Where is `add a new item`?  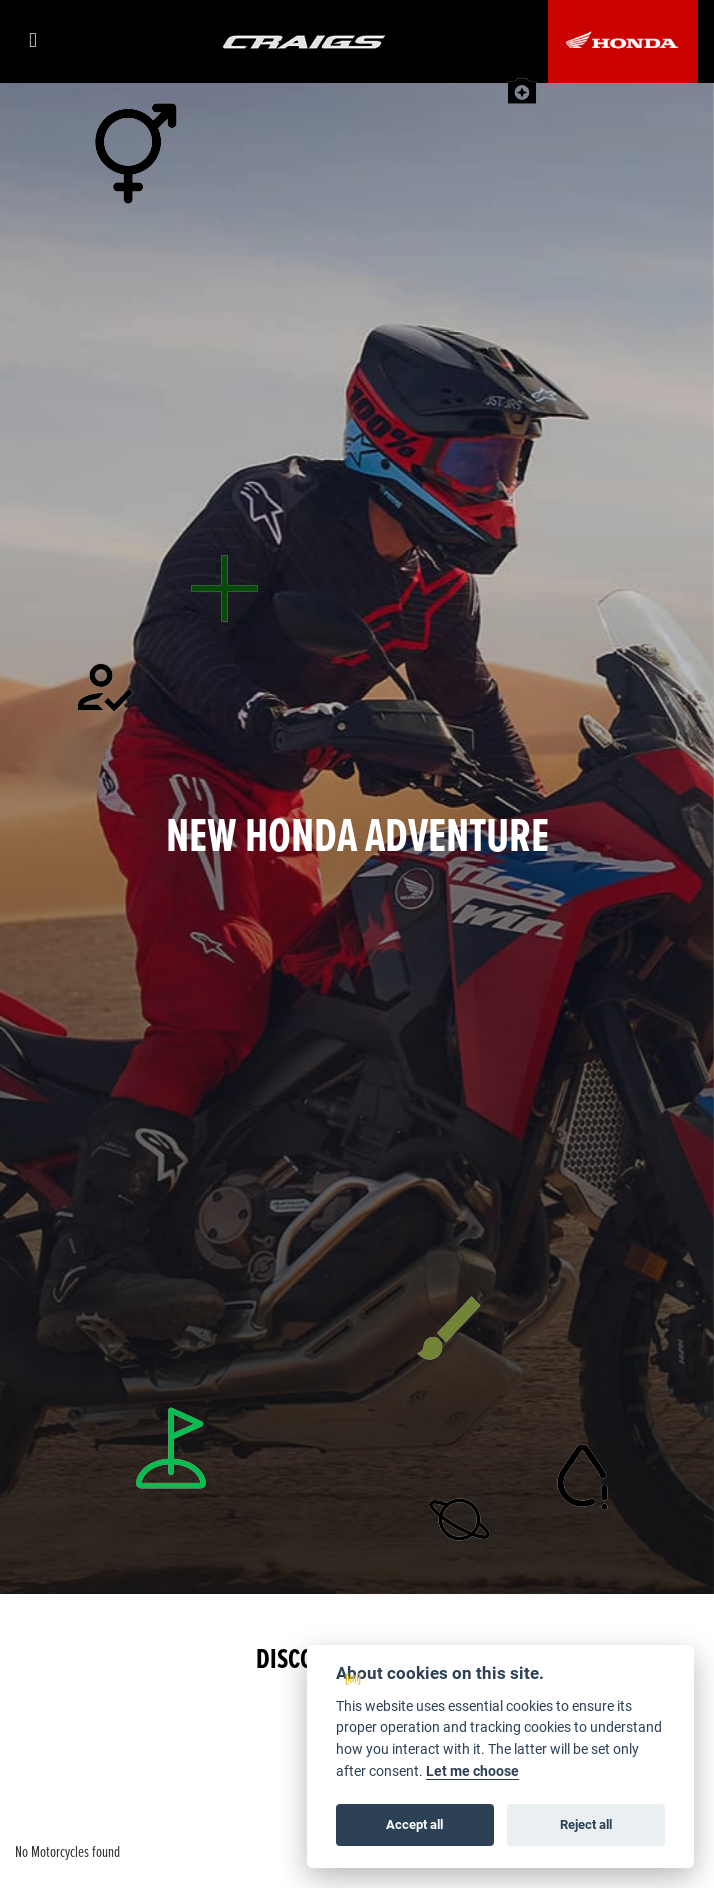 add a new item is located at coordinates (224, 588).